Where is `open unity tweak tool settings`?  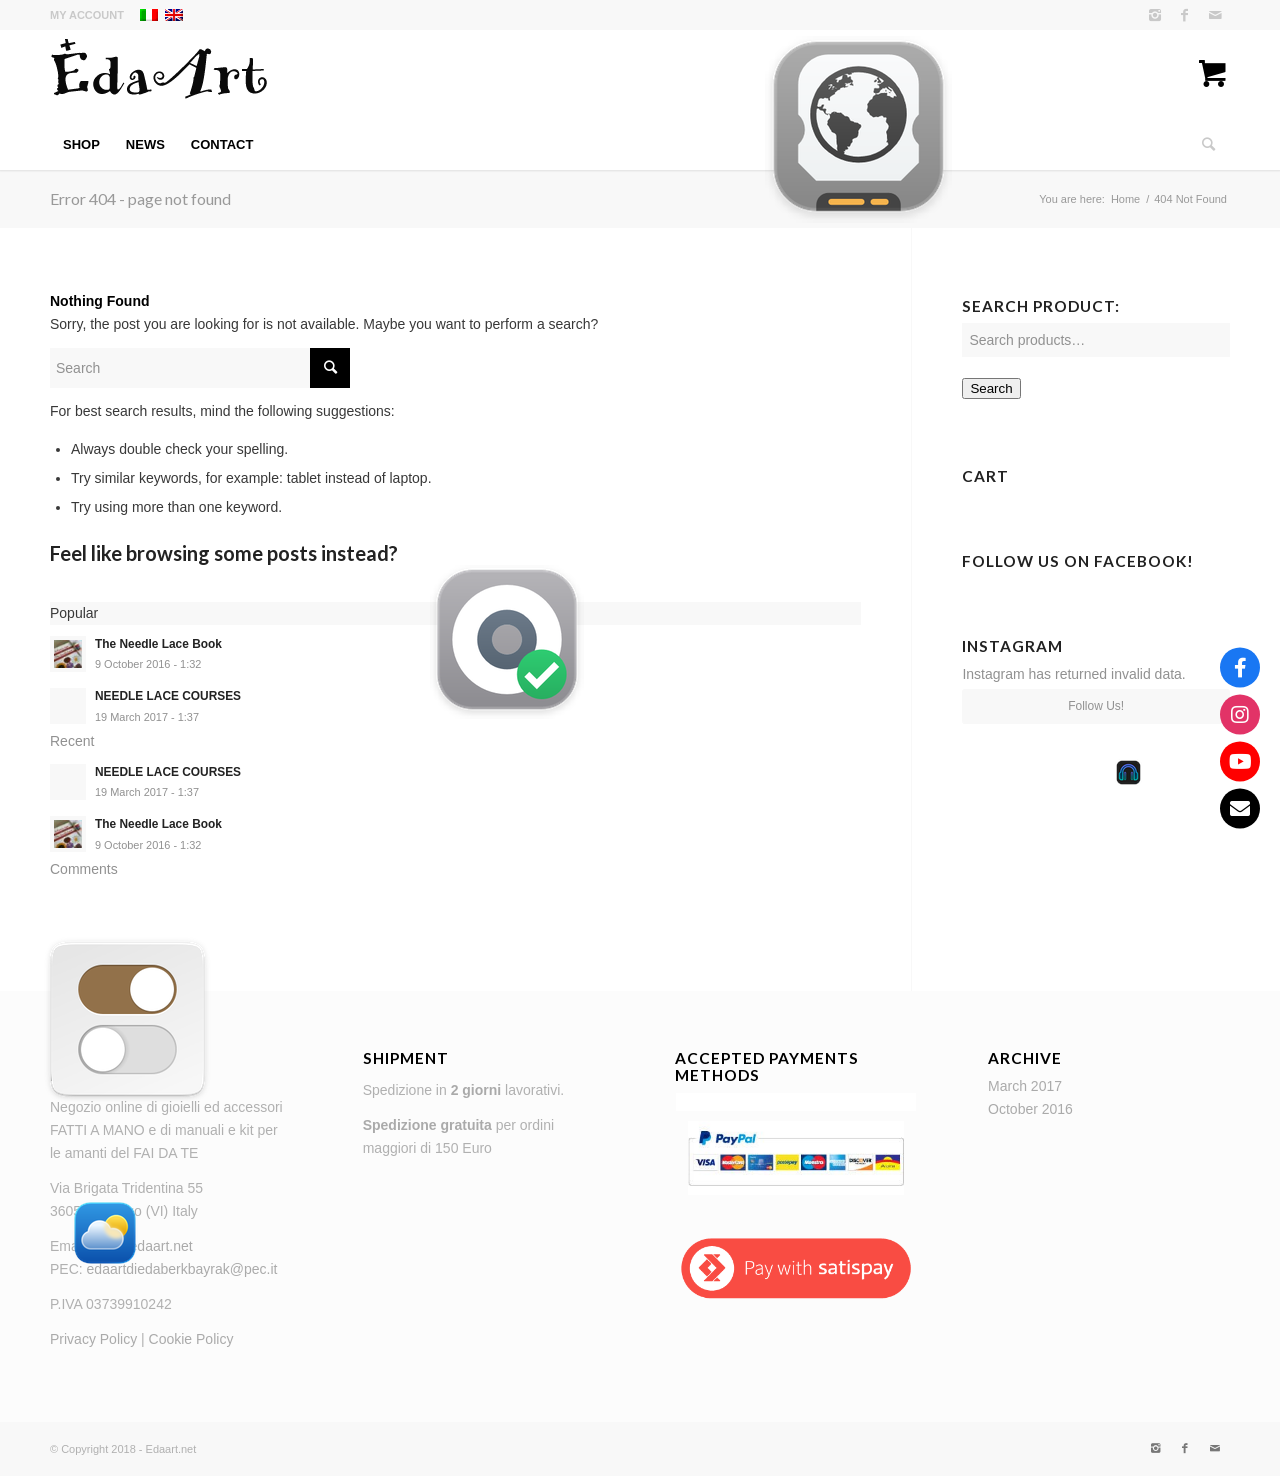
open unity tweak tool settings is located at coordinates (127, 1019).